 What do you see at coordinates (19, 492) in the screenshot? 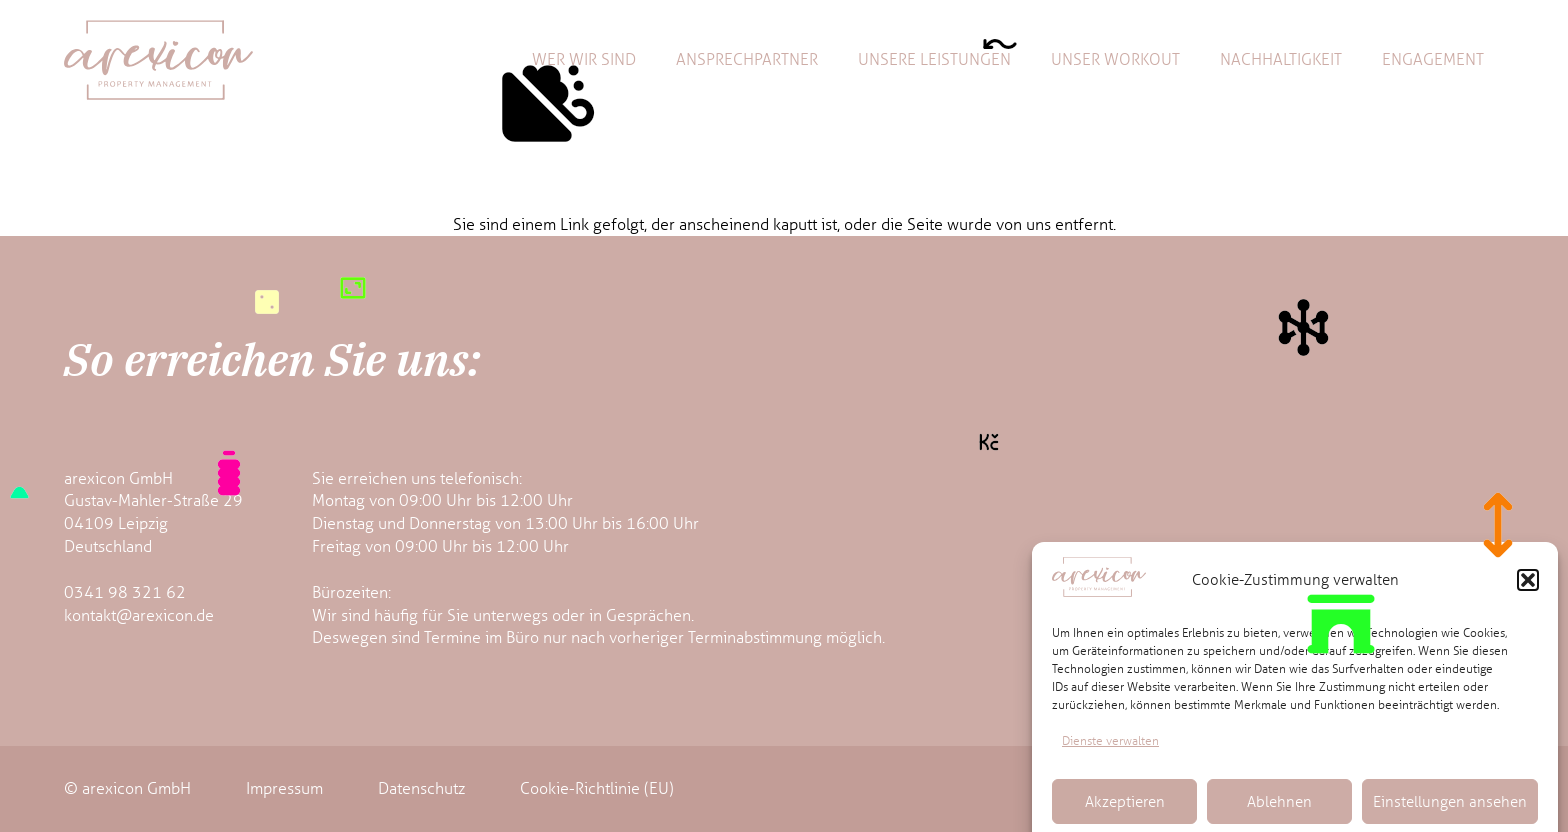
I see `indicates a mound or hill terrain feature` at bounding box center [19, 492].